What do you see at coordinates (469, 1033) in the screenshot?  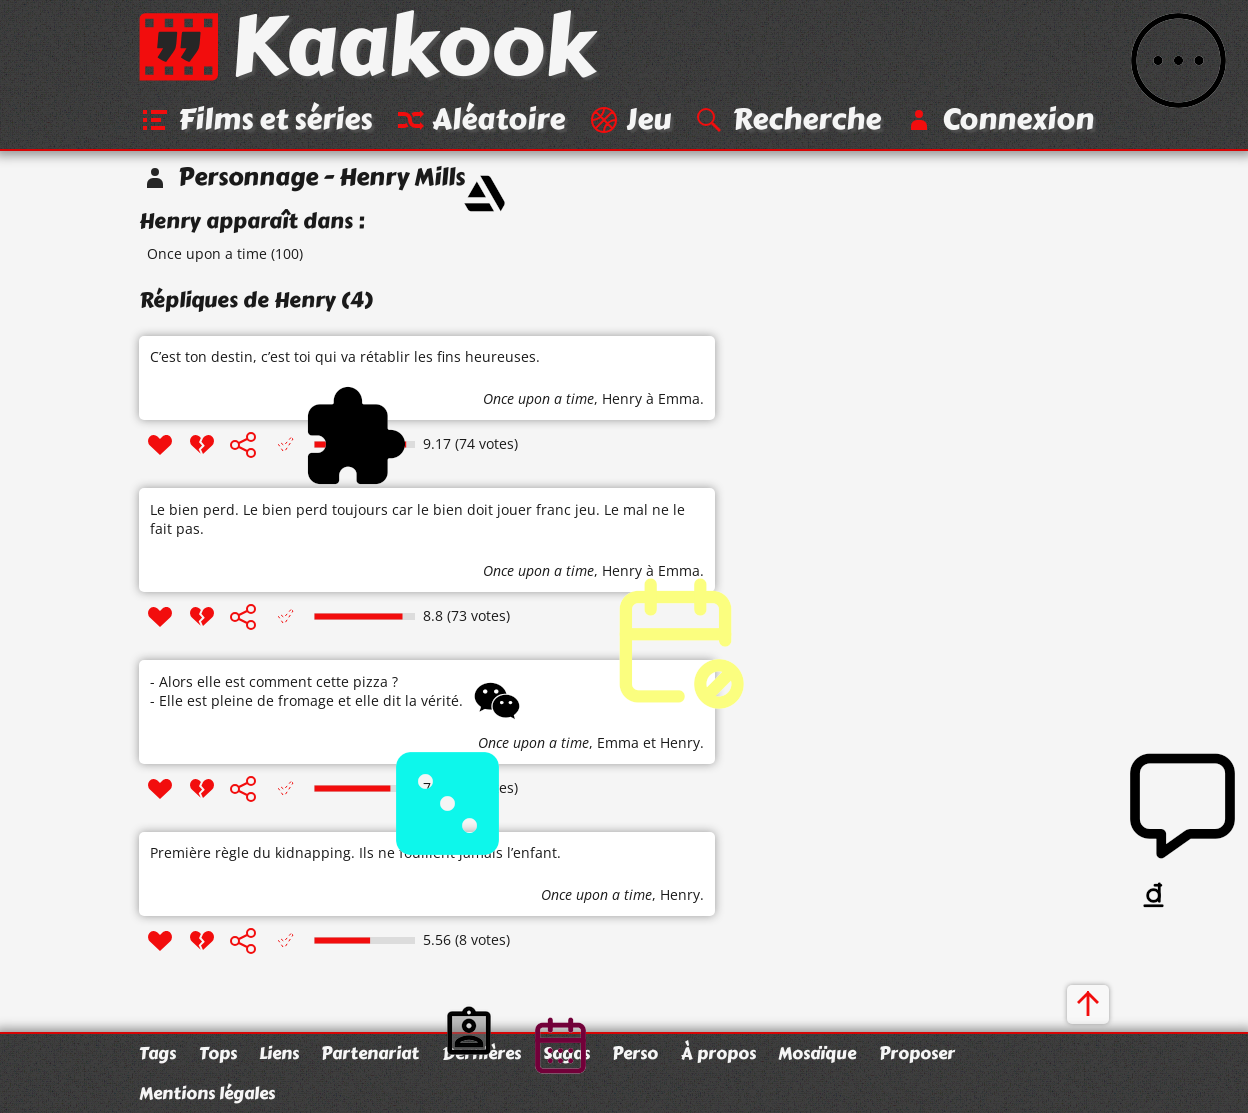 I see `view assigned personnel or contact details` at bounding box center [469, 1033].